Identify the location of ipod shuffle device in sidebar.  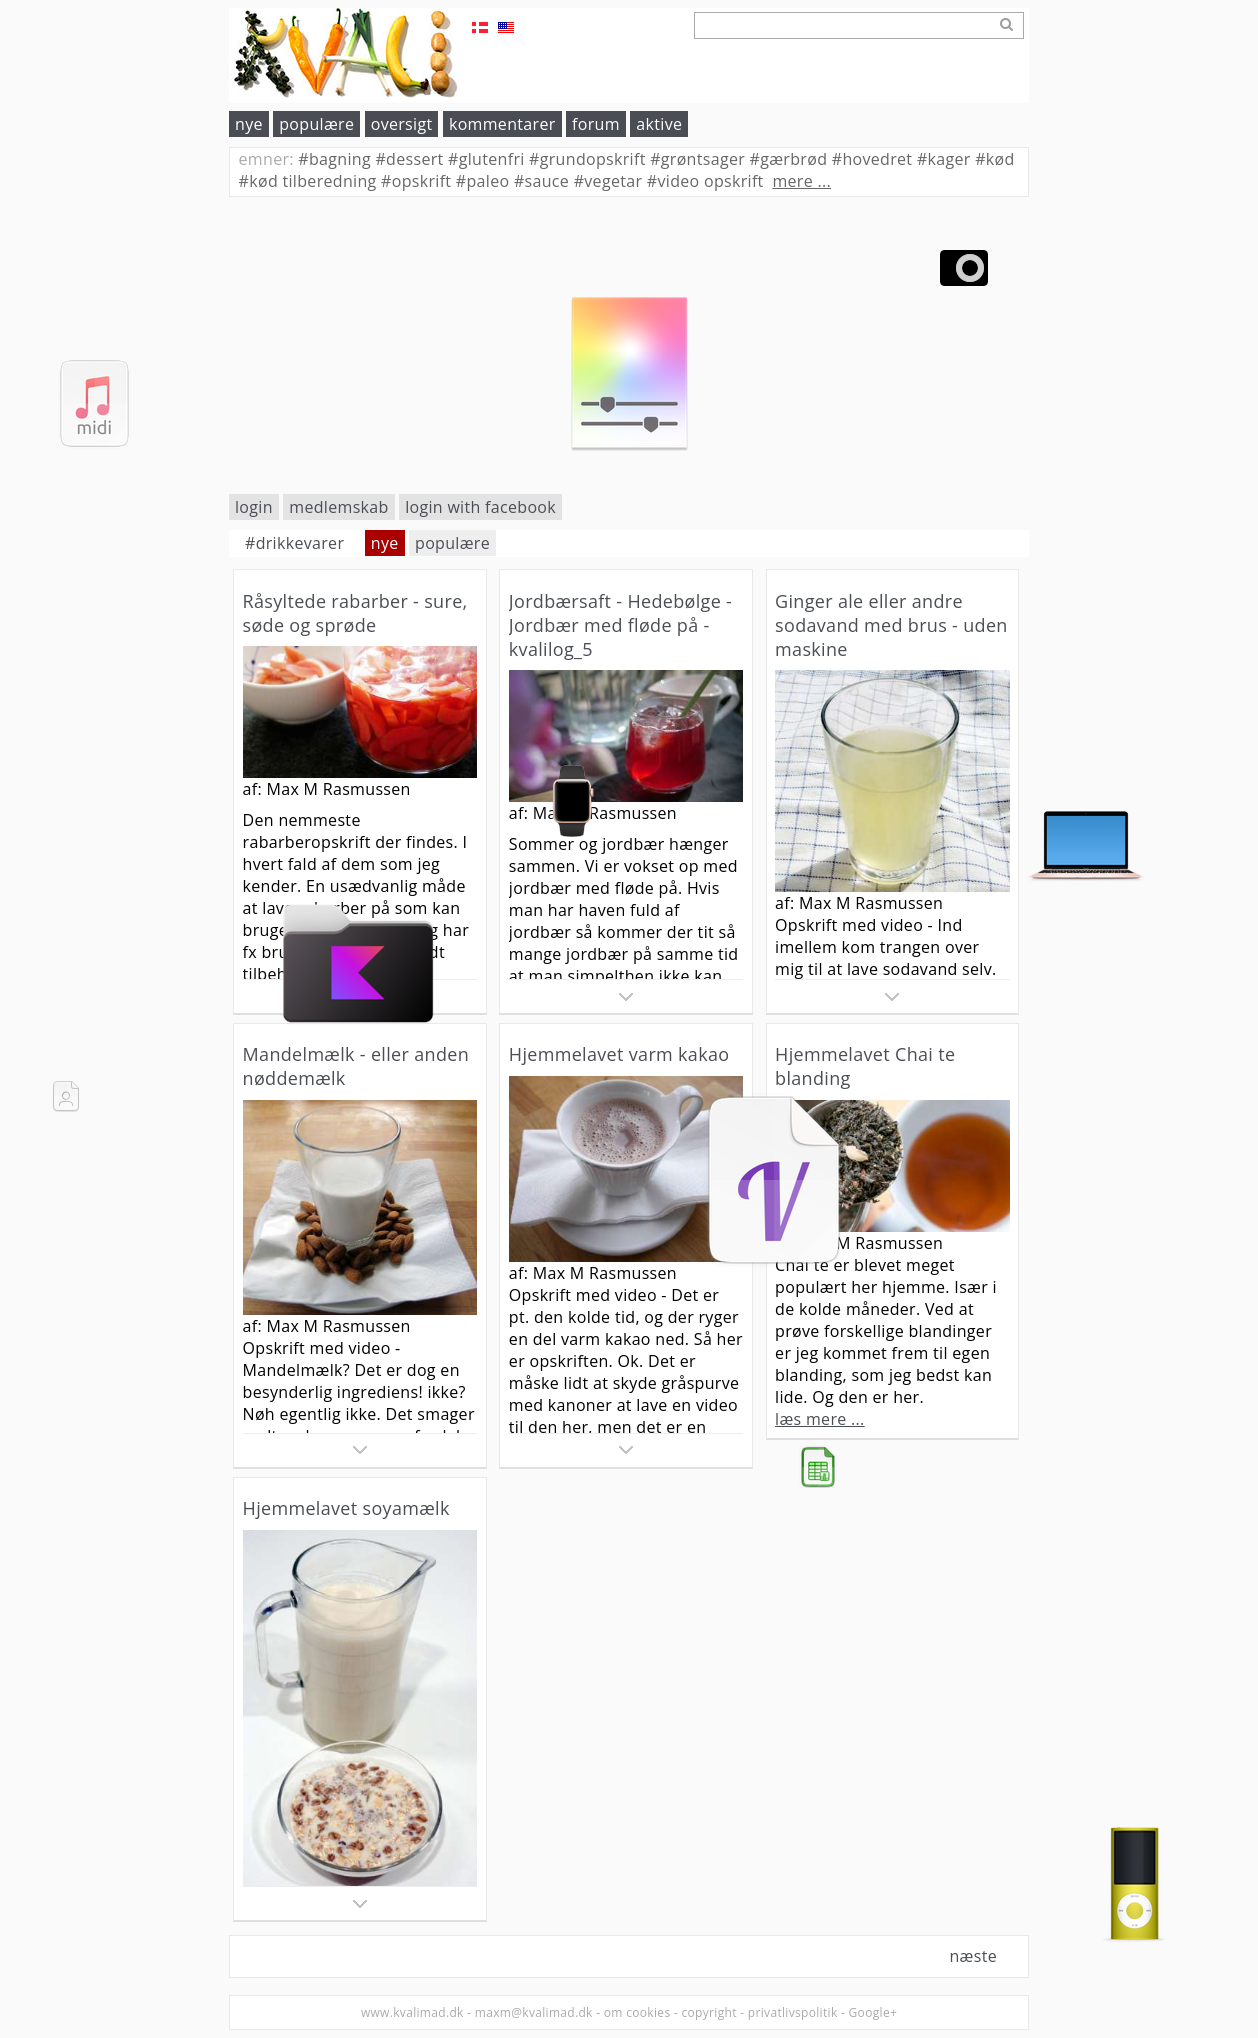
(964, 266).